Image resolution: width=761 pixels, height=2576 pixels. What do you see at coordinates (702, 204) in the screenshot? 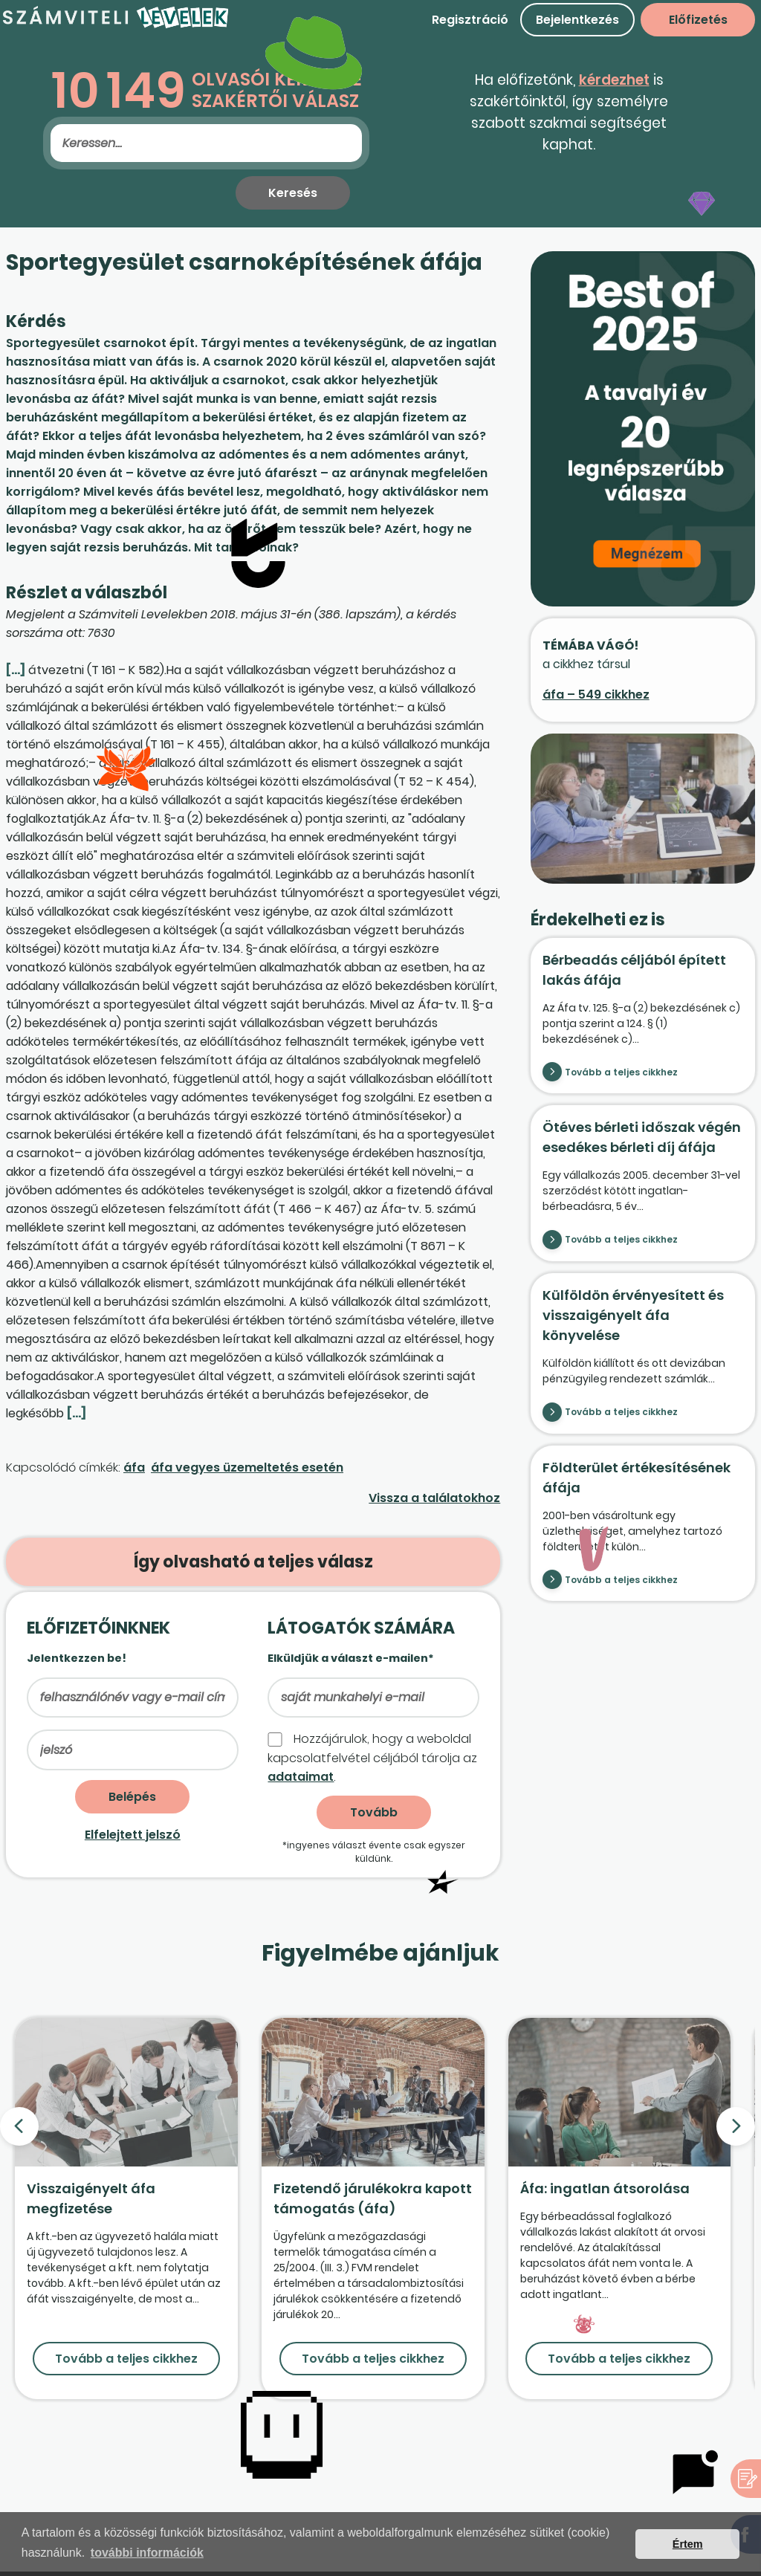
I see `open Sketch design app` at bounding box center [702, 204].